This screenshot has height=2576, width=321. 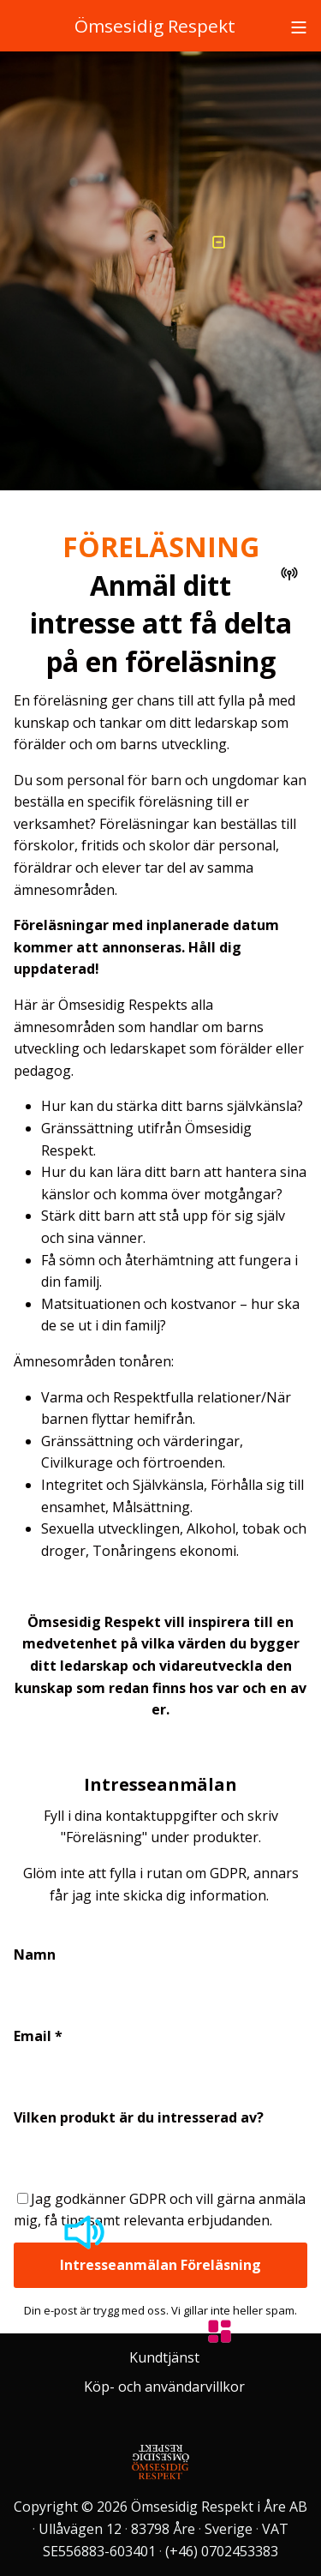 I want to click on increase or unmute audio volume, so click(x=84, y=2232).